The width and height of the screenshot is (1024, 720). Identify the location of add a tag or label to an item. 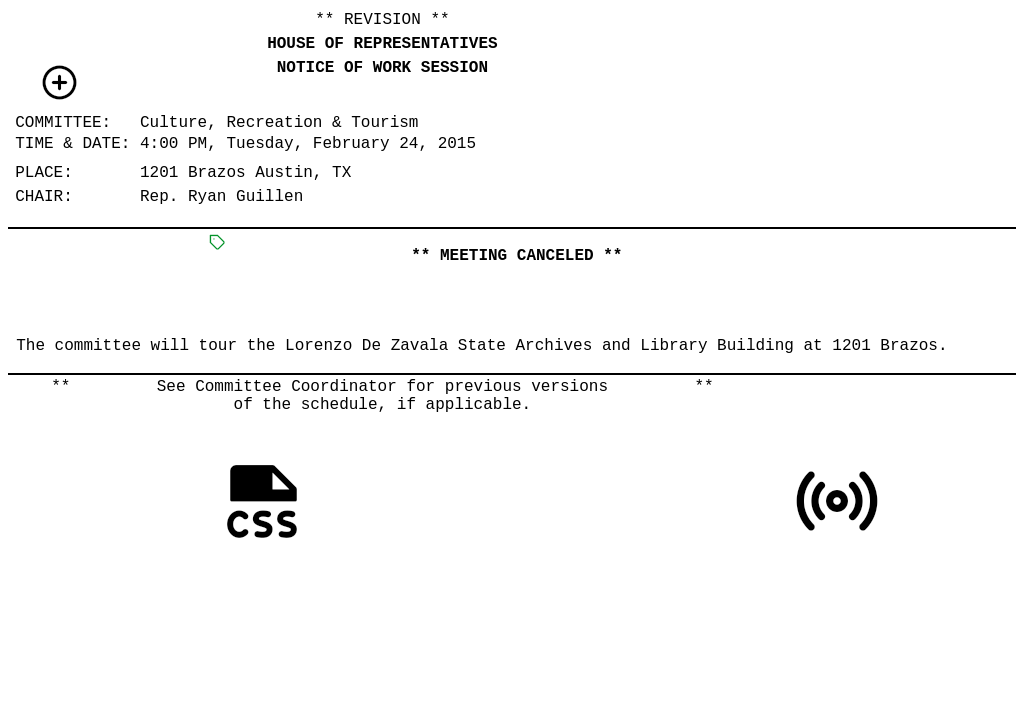
(217, 242).